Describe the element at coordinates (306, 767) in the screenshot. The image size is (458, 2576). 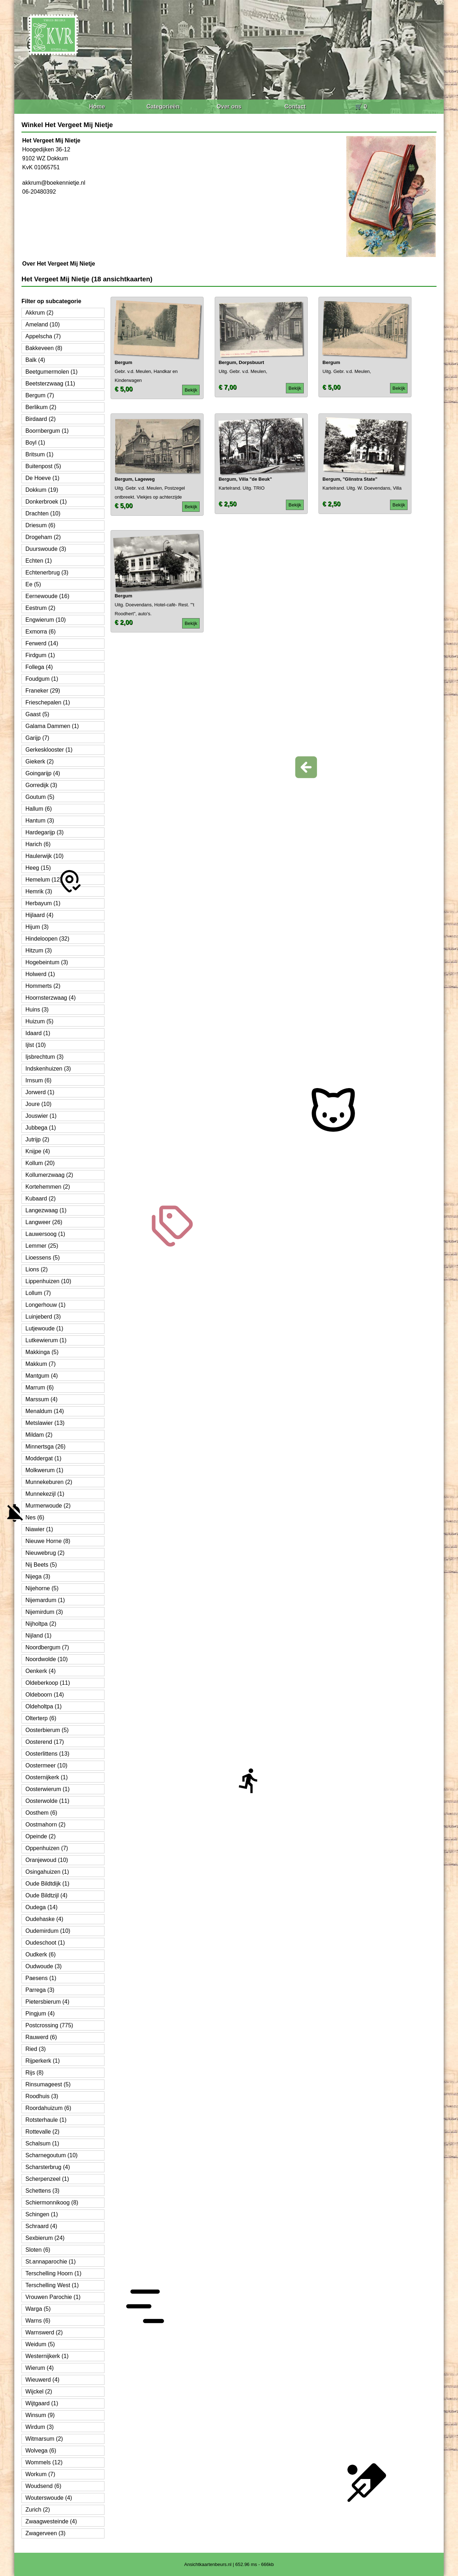
I see `go back to the previous screen` at that location.